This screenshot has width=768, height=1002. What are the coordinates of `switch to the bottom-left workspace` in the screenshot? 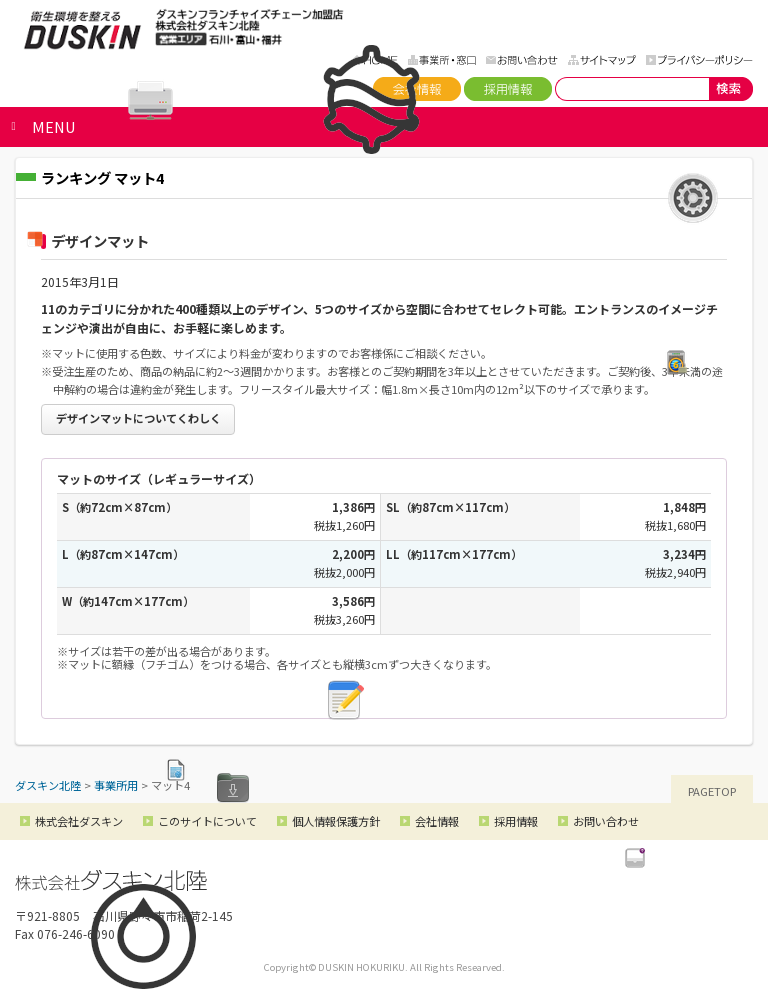 It's located at (35, 239).